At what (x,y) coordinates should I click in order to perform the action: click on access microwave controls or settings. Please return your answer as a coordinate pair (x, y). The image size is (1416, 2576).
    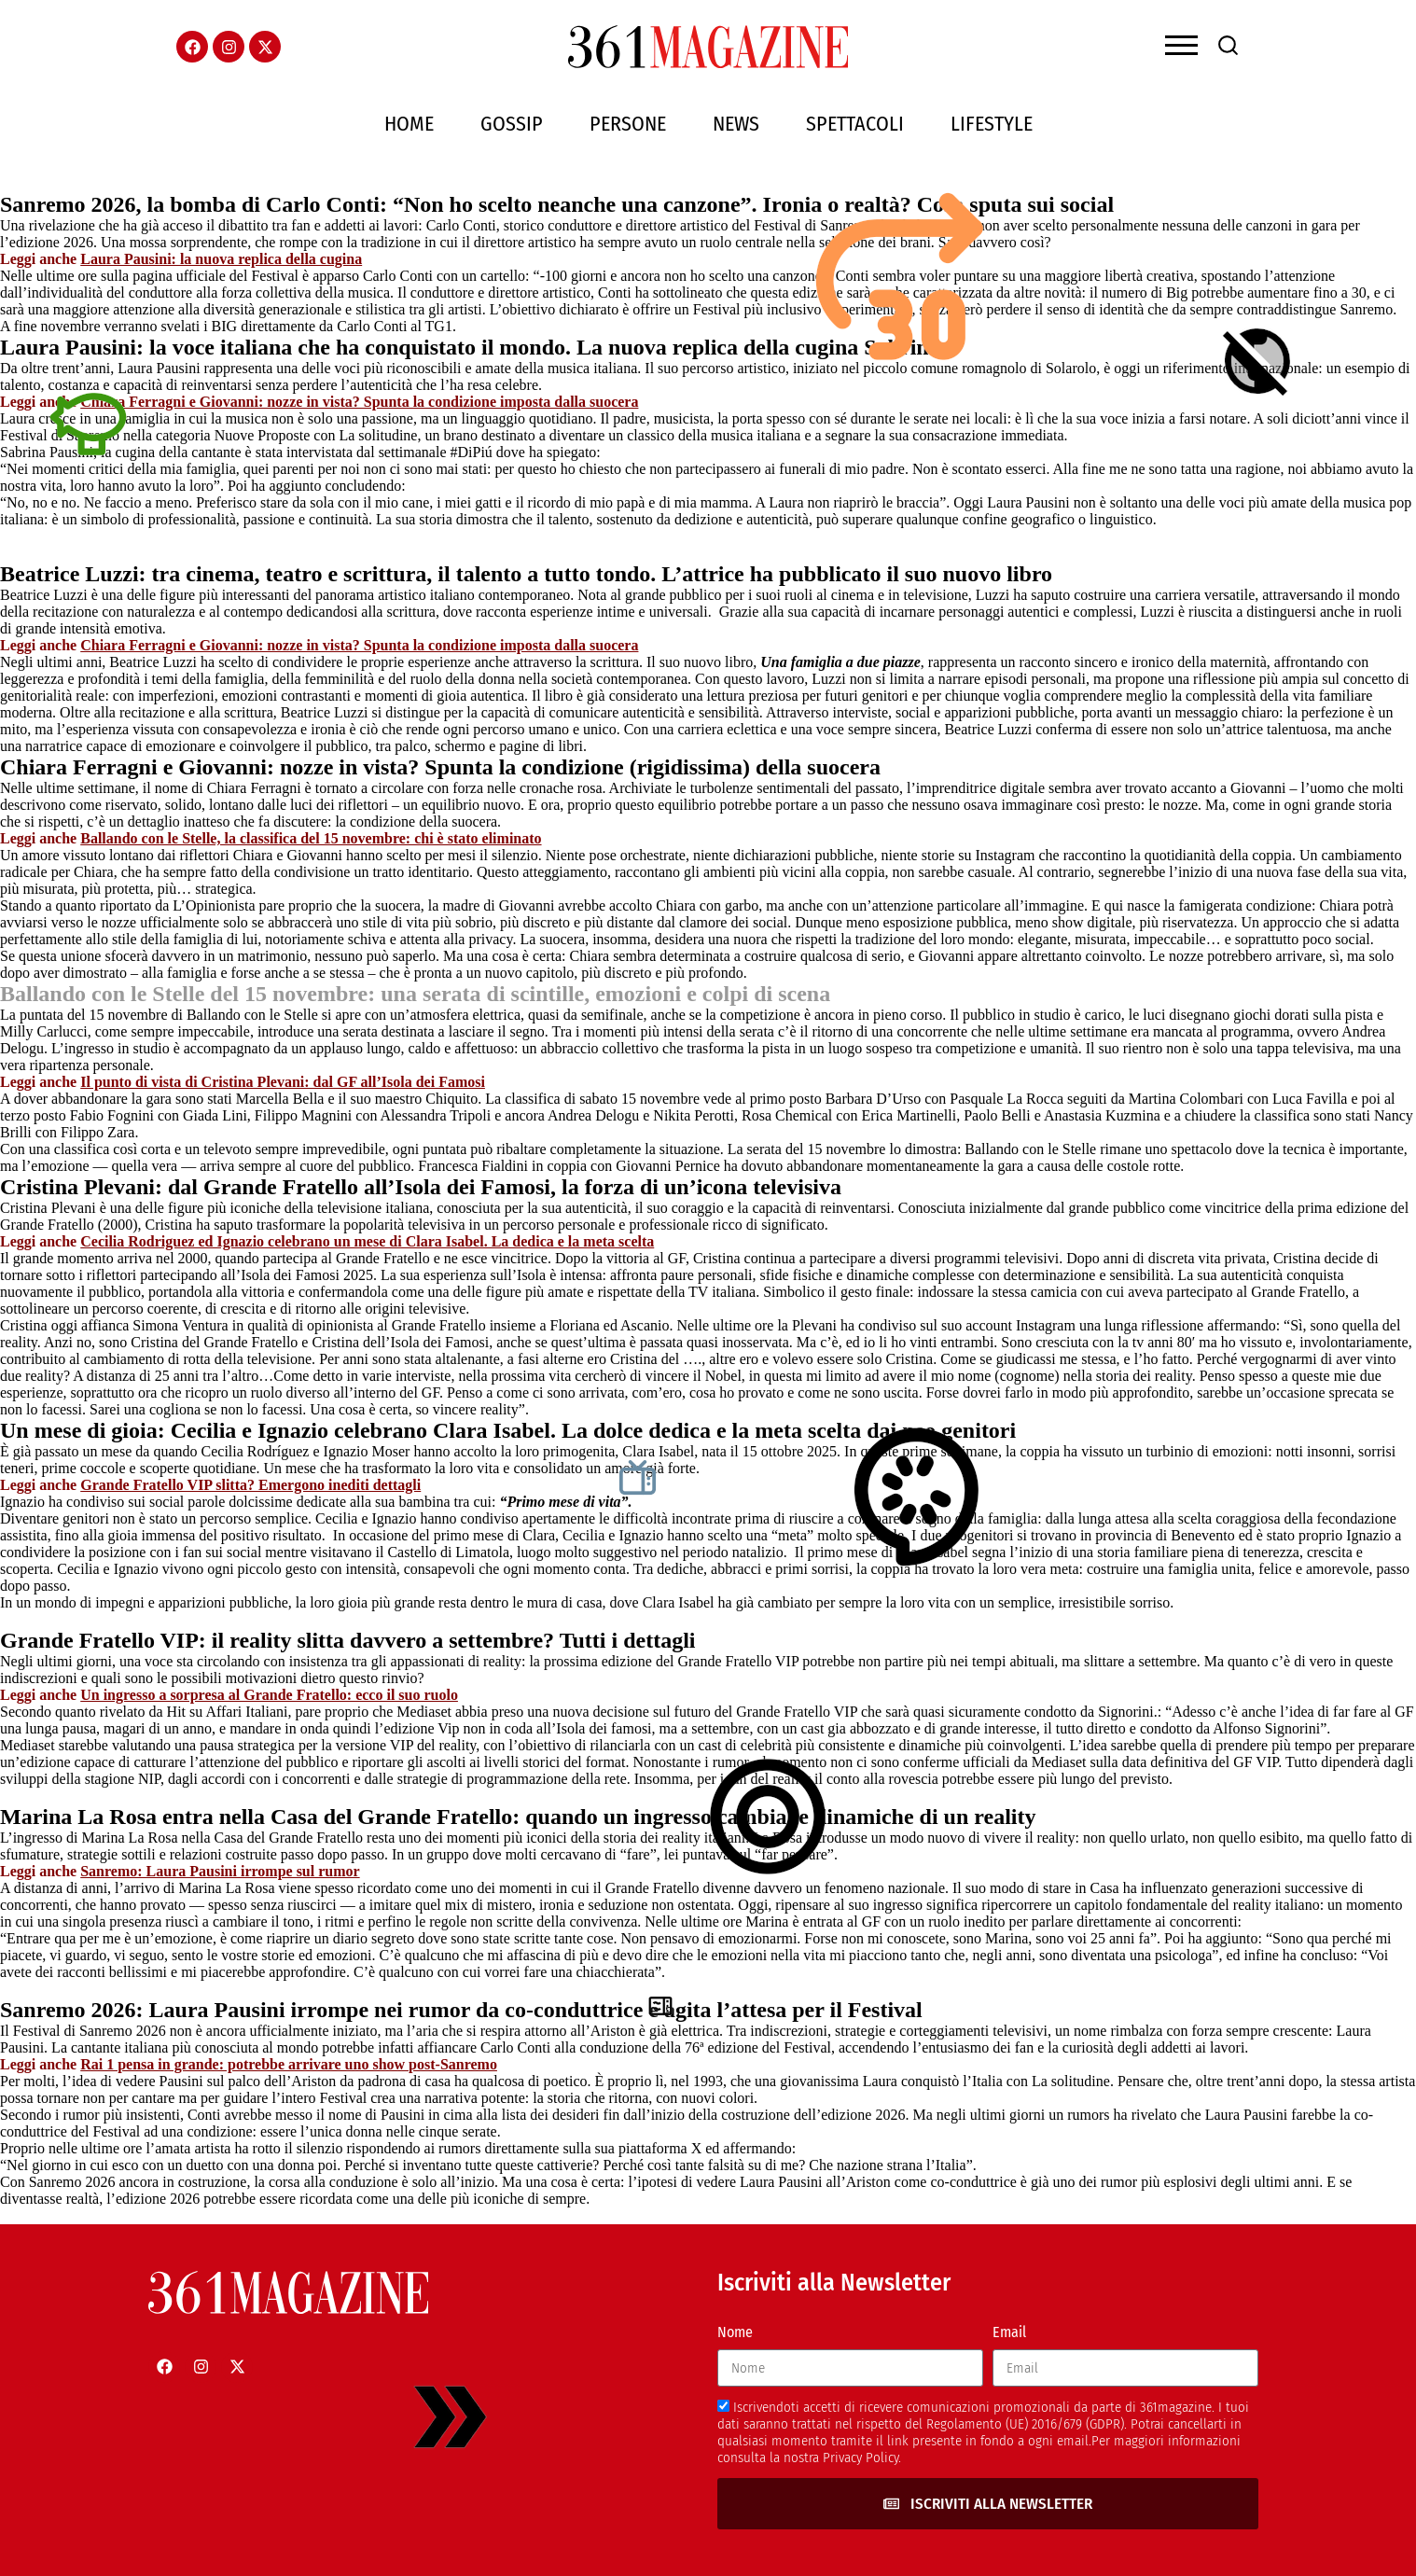
    Looking at the image, I should click on (660, 2006).